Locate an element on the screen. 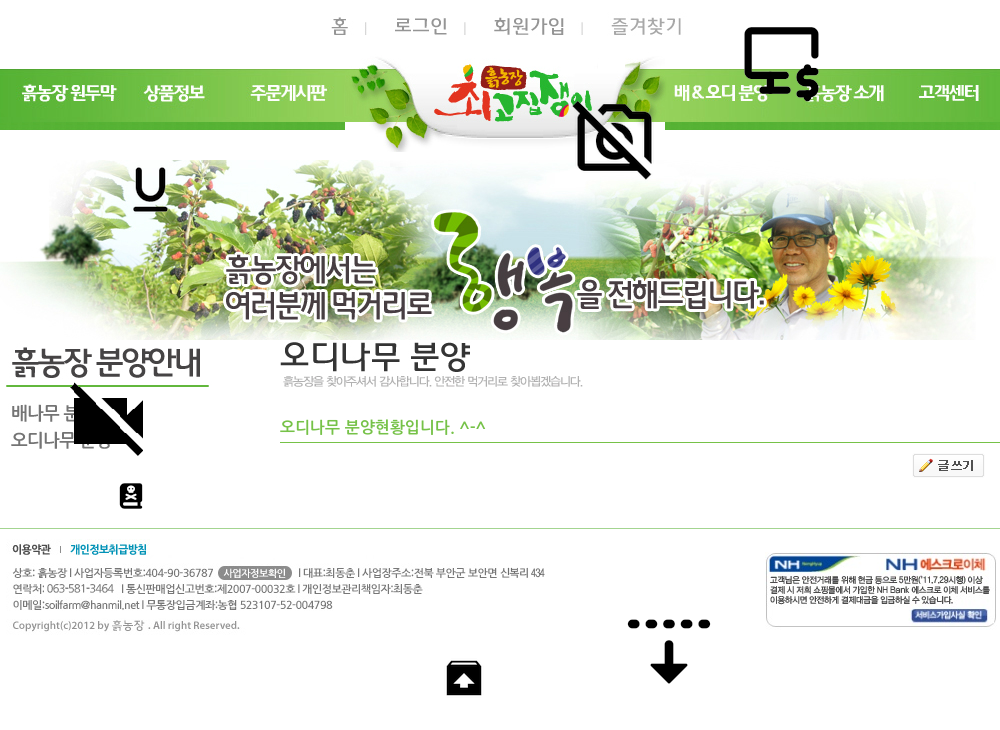  apply underline formatting to selected text is located at coordinates (150, 189).